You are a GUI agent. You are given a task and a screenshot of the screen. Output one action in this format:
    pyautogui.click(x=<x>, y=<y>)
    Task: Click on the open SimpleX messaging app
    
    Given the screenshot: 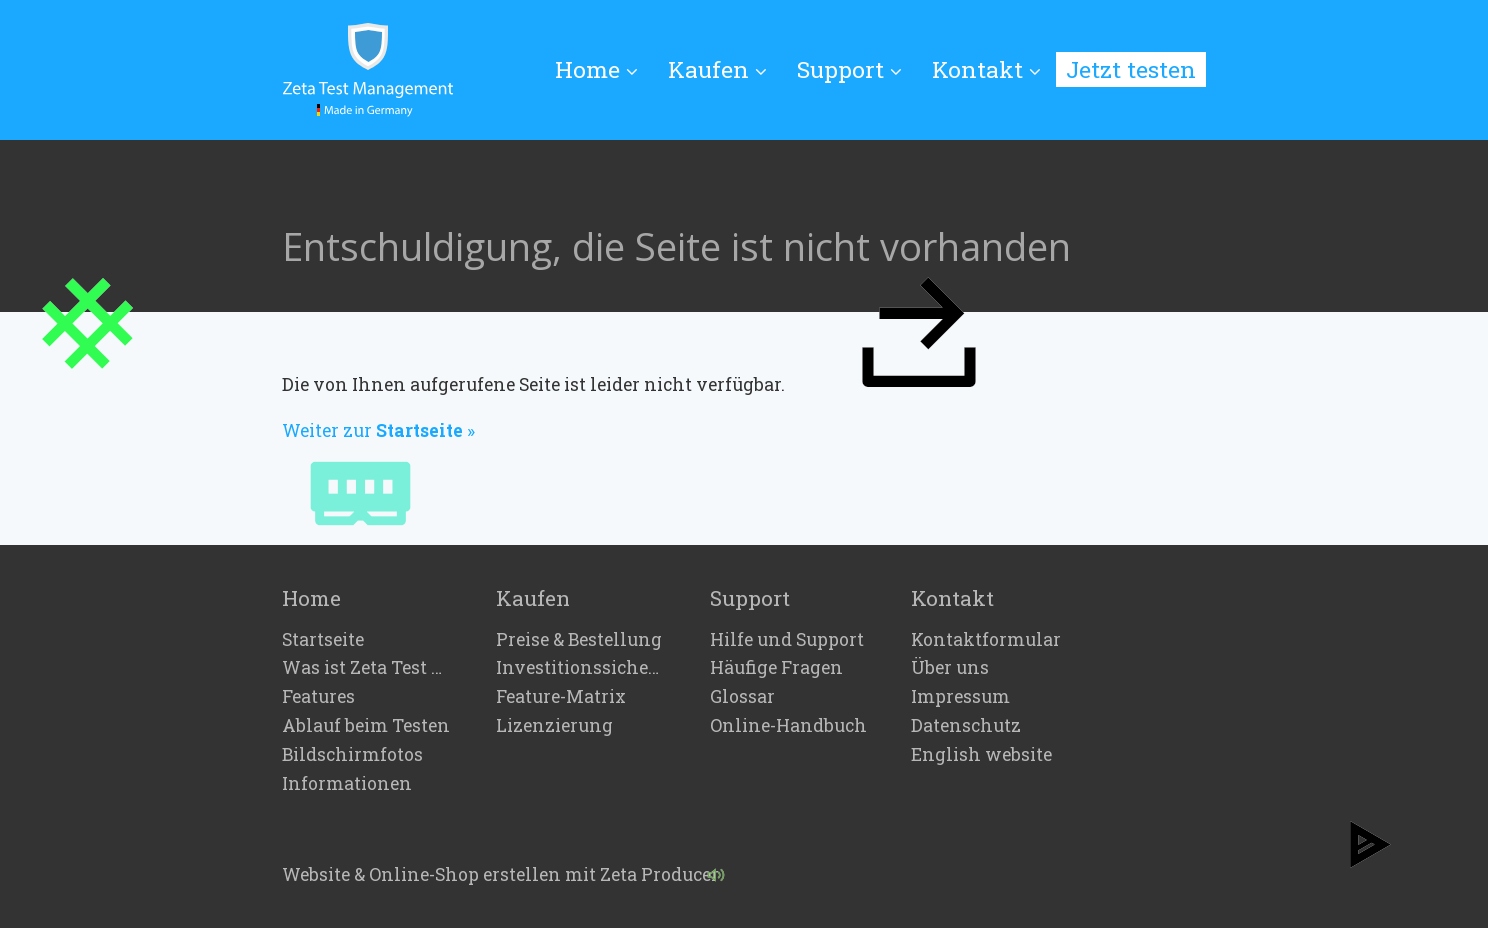 What is the action you would take?
    pyautogui.click(x=87, y=323)
    